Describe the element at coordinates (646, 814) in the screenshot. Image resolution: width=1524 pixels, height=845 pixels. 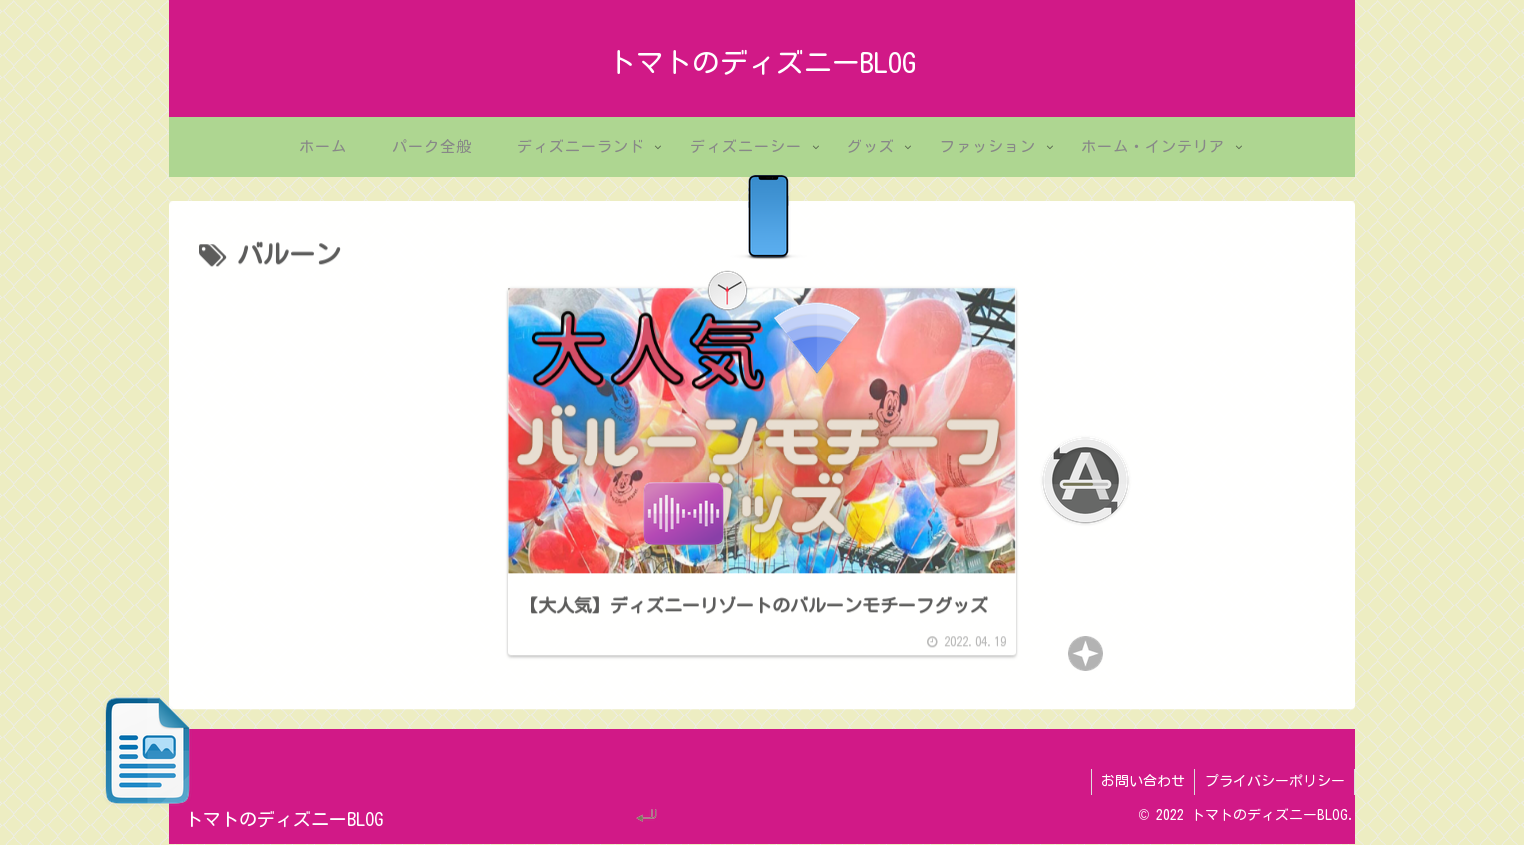
I see `reply to all recipients of an email` at that location.